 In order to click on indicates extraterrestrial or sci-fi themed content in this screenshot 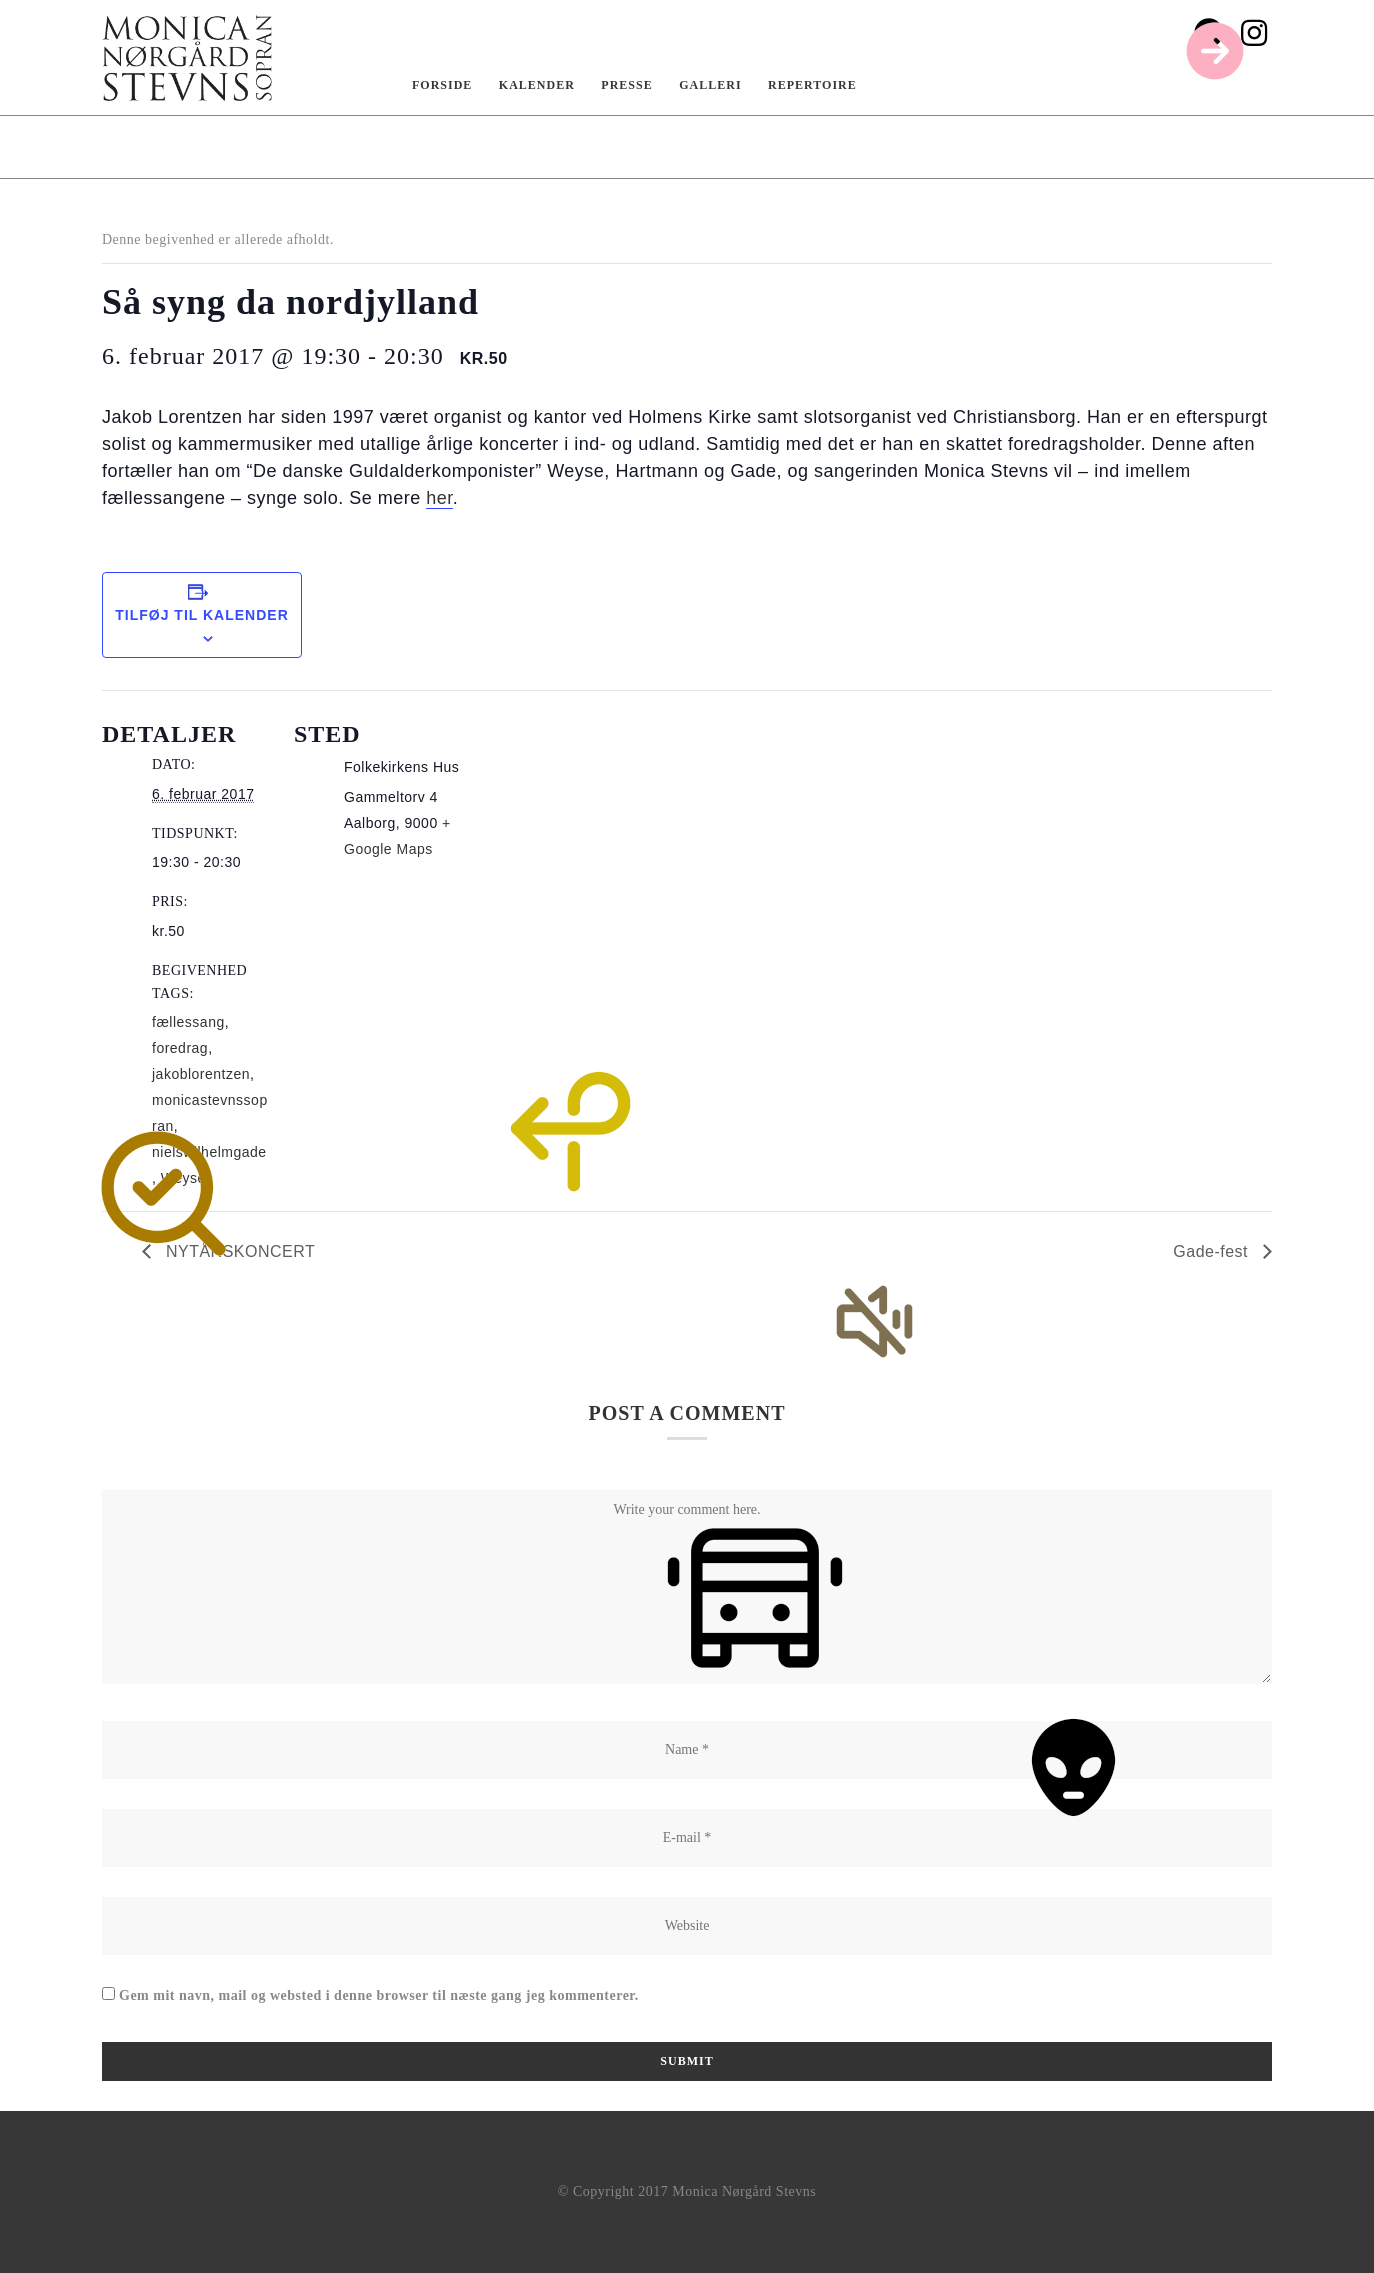, I will do `click(1073, 1767)`.